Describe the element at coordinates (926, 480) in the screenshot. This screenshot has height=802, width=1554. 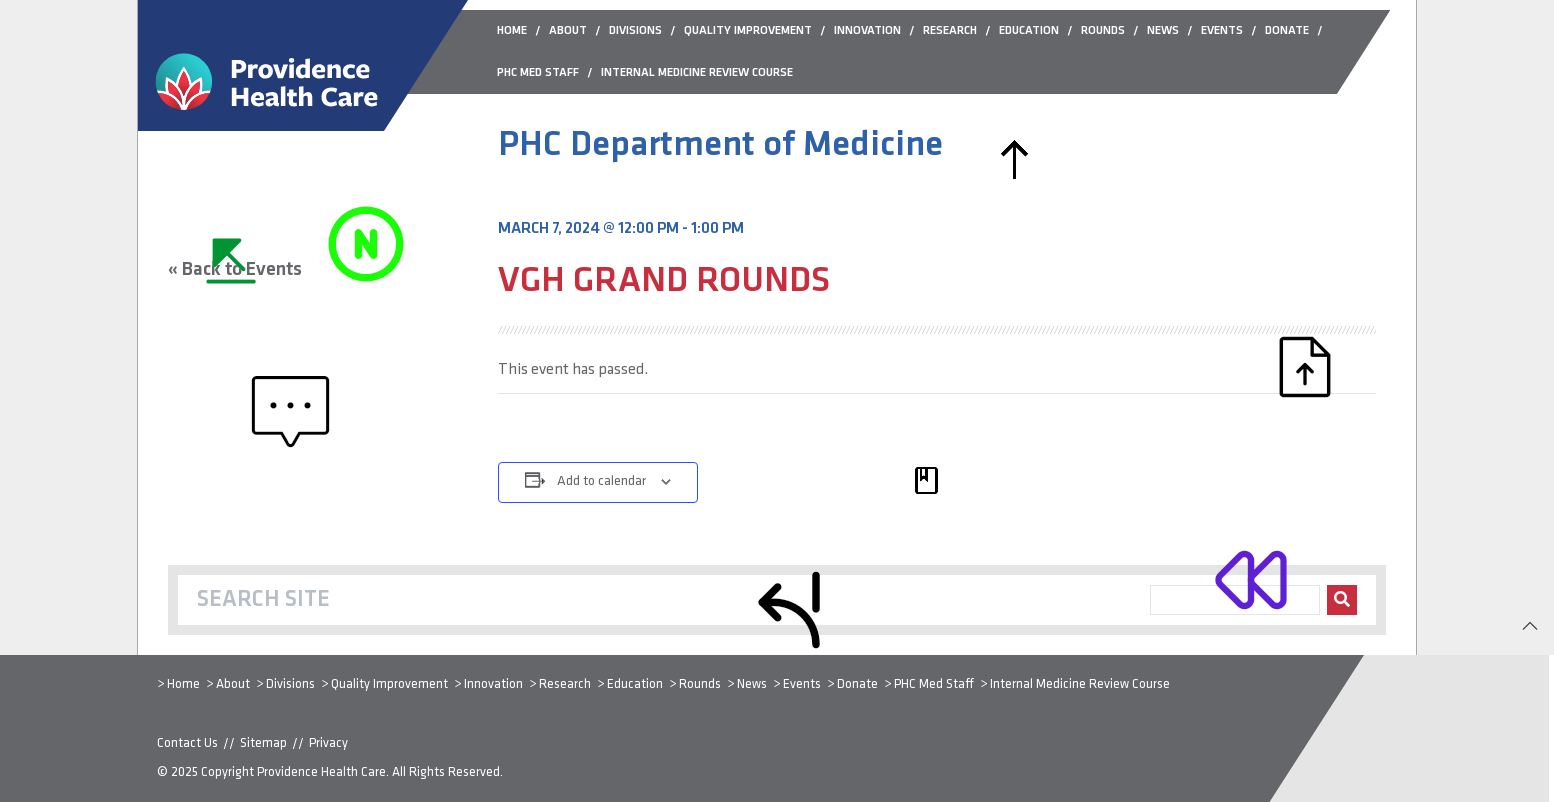
I see `access your classes or courses` at that location.